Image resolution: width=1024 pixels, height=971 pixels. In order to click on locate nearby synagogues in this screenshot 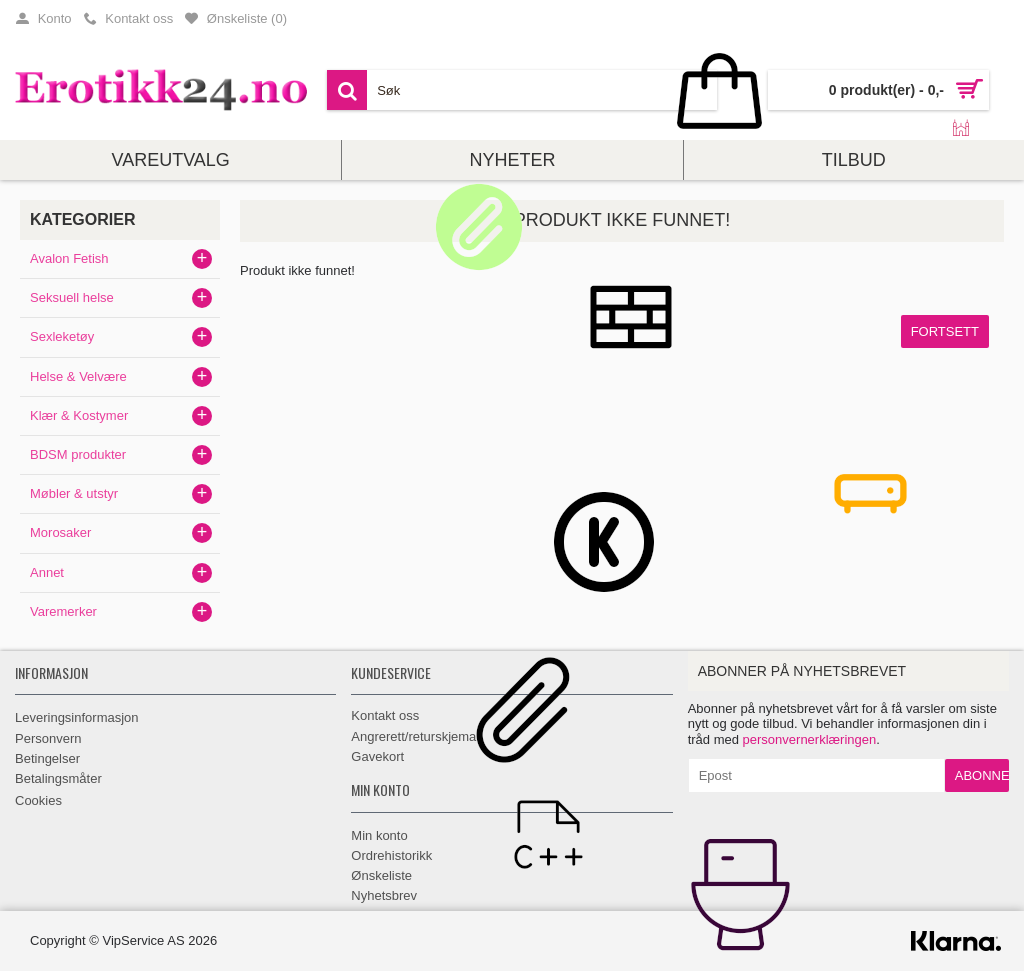, I will do `click(961, 128)`.